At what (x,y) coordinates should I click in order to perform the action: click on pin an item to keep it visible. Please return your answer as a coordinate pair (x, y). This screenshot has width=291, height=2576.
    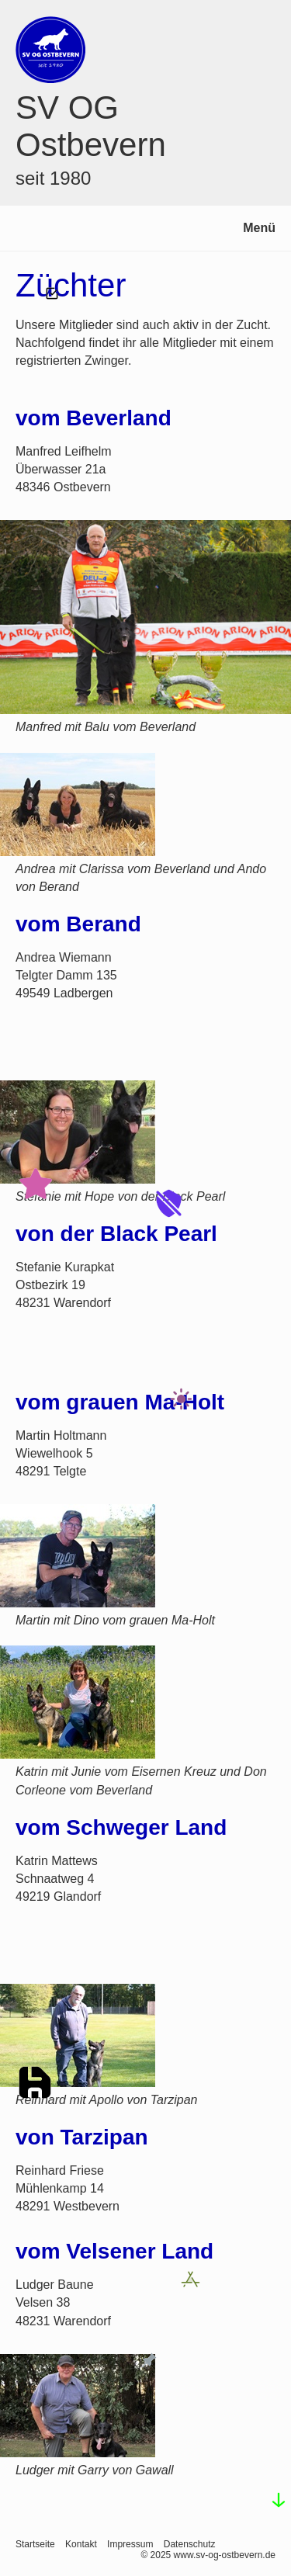
    Looking at the image, I should click on (149, 2360).